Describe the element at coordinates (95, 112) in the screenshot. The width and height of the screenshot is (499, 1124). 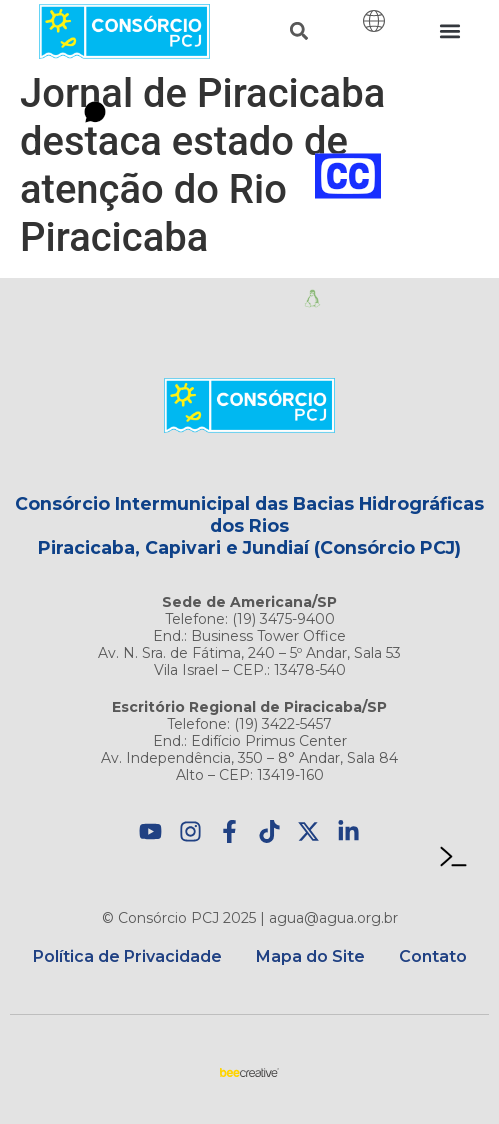
I see `open chat or messaging` at that location.